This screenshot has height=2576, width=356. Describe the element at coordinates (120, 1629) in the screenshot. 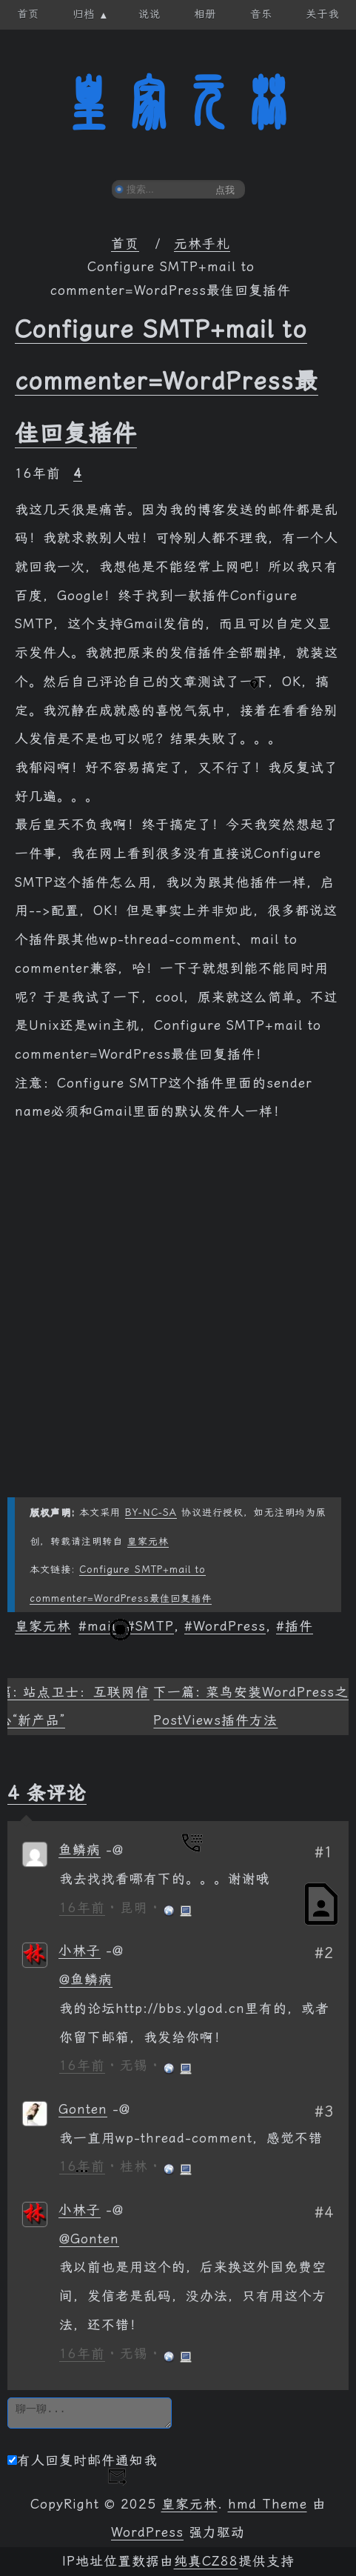

I see `indicates a selected radio button option` at that location.